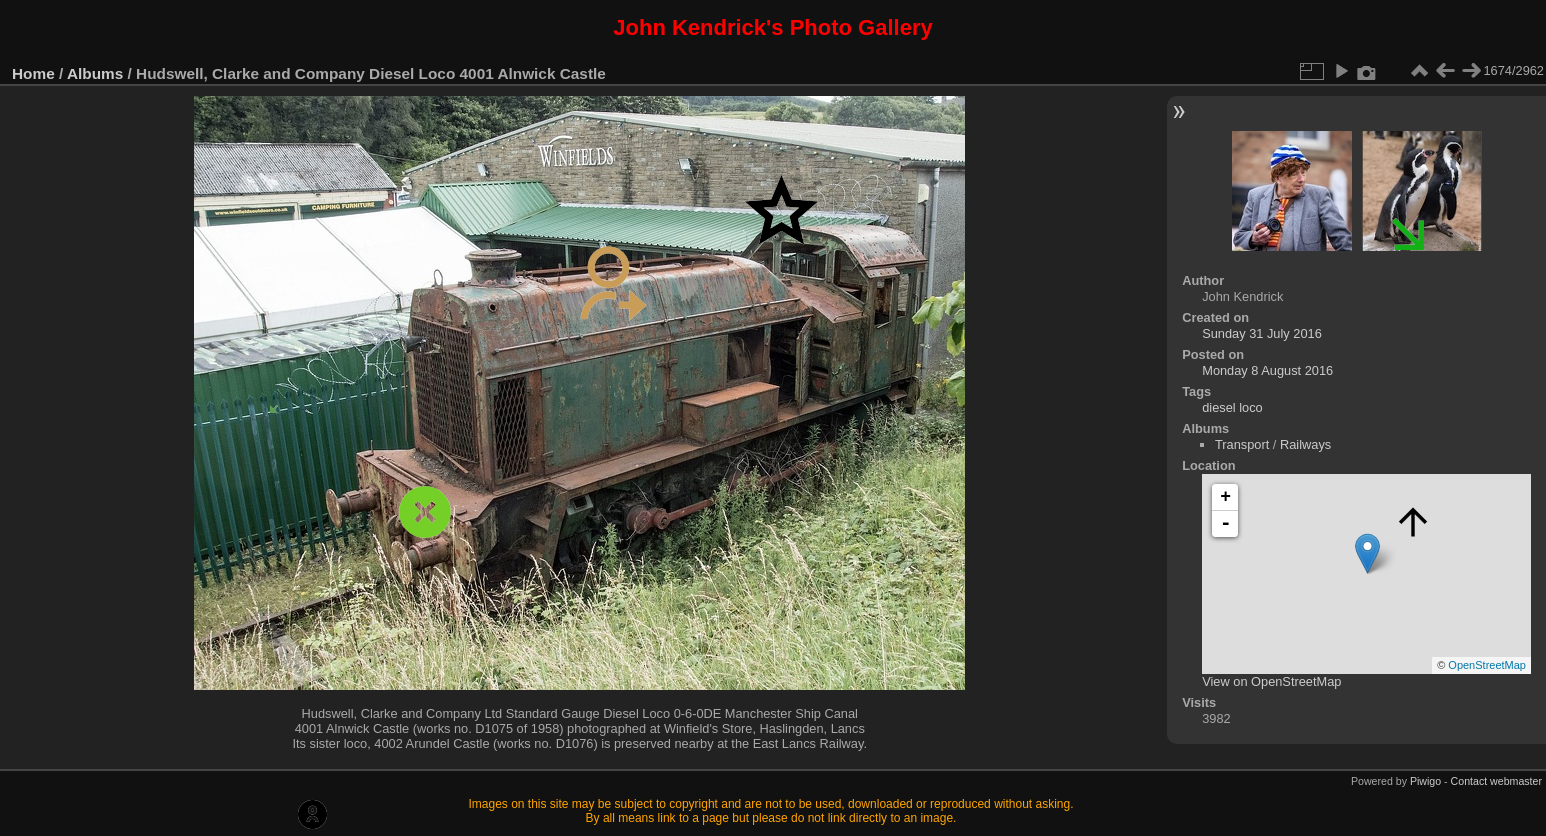  I want to click on share user profile with others, so click(608, 284).